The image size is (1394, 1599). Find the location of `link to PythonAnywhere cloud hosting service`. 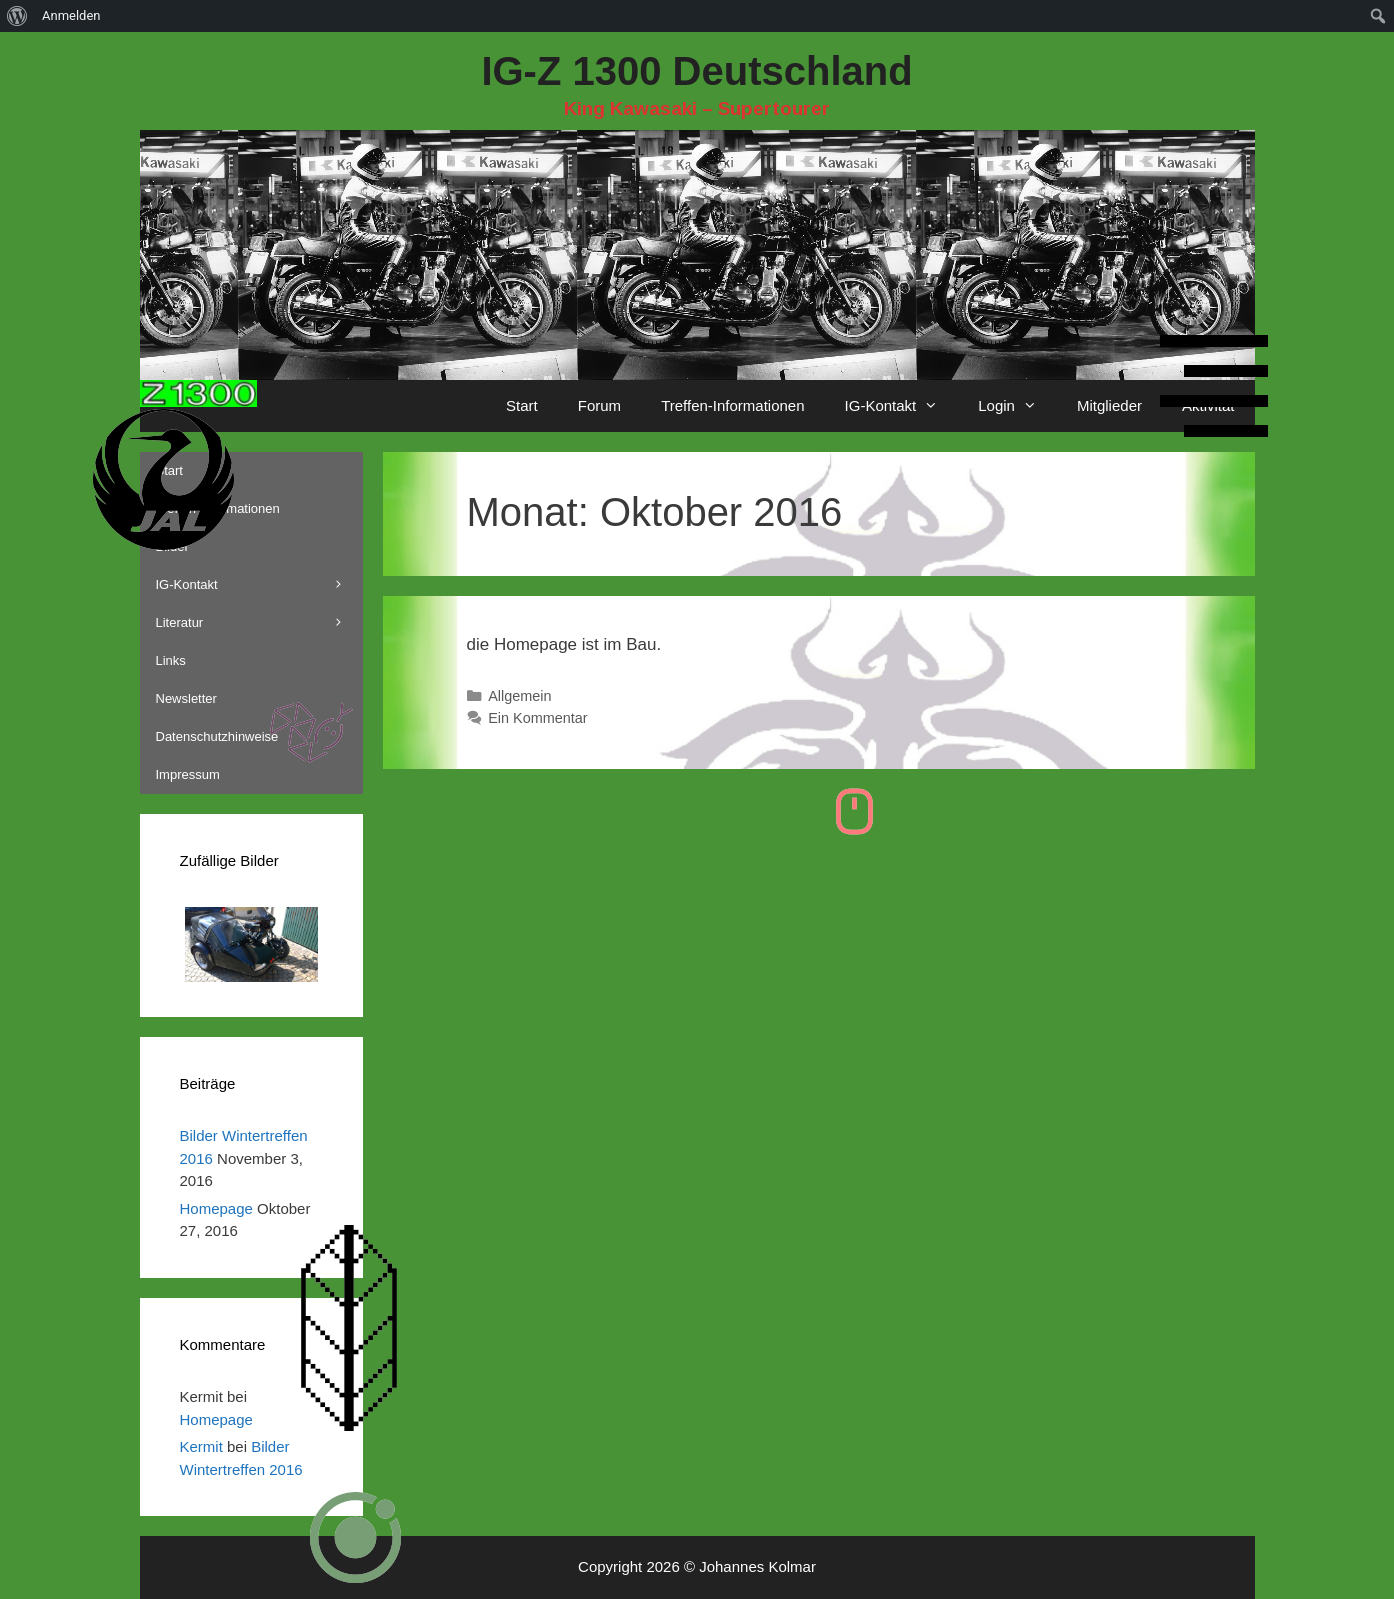

link to PythonAnywhere cloud hosting service is located at coordinates (311, 732).